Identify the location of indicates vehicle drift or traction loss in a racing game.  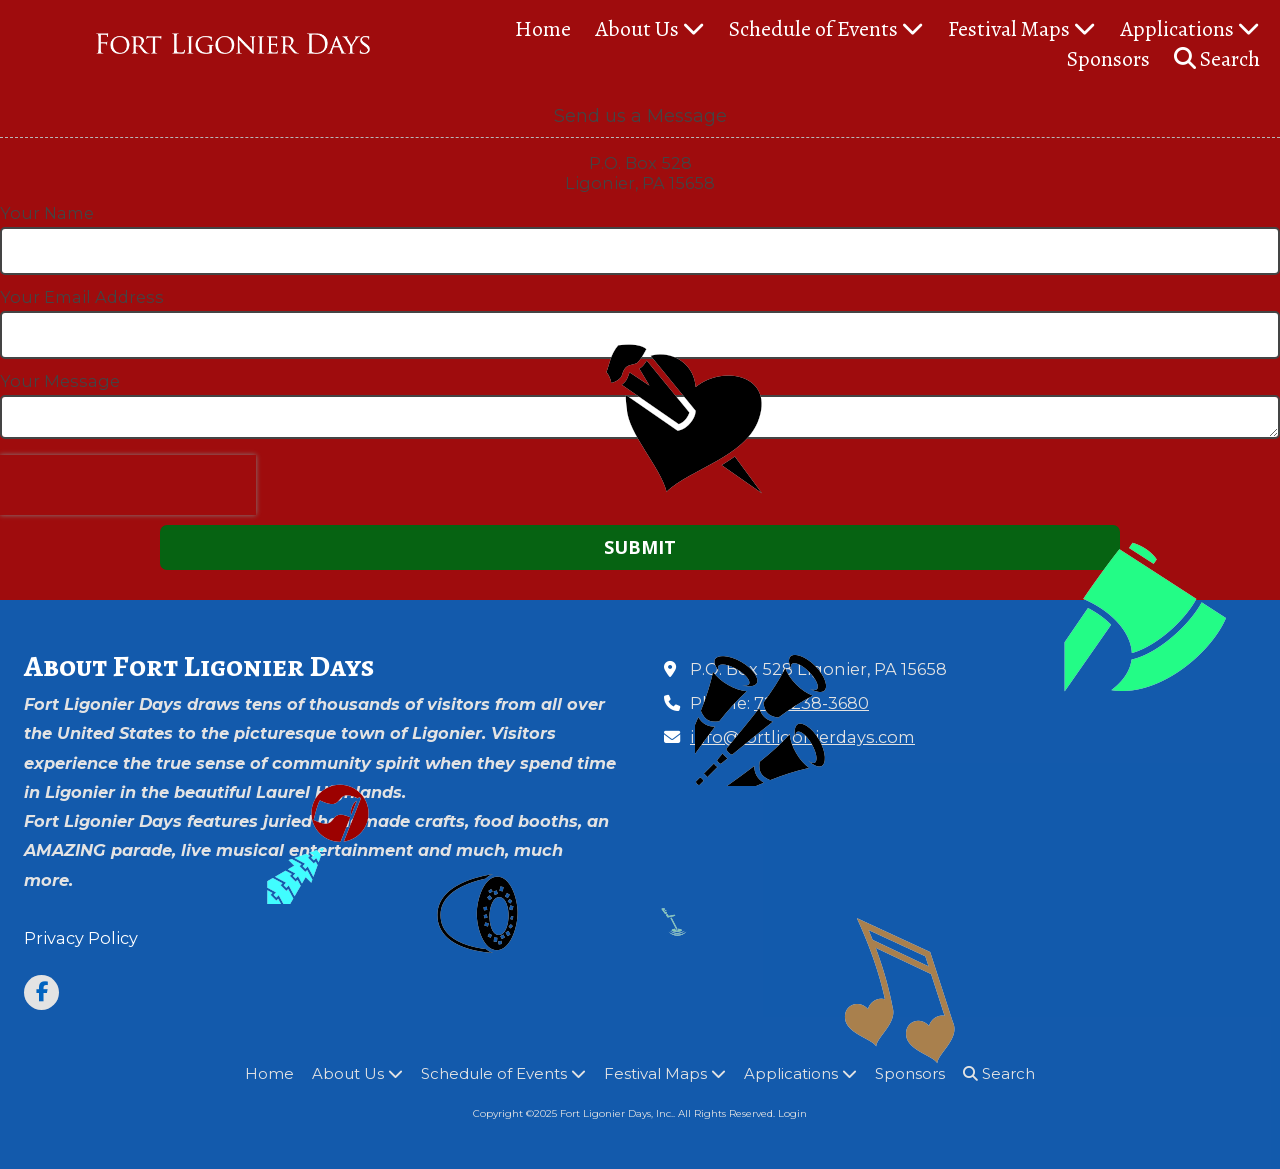
(295, 875).